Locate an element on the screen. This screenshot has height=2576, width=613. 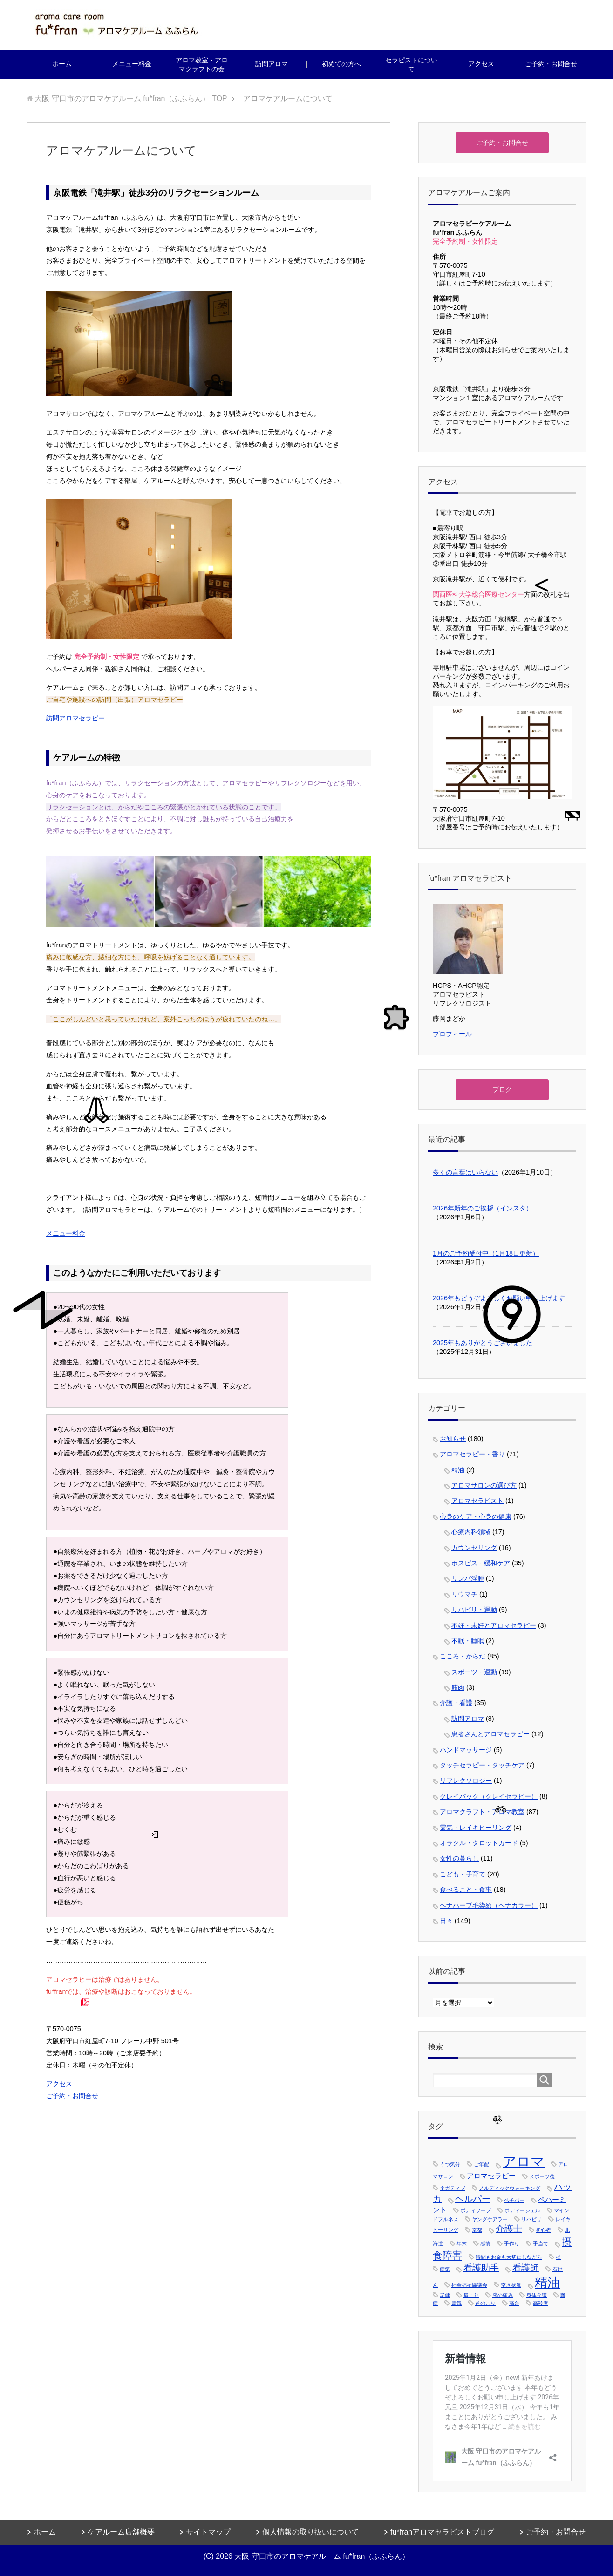
navigate back to the previous screen is located at coordinates (542, 585).